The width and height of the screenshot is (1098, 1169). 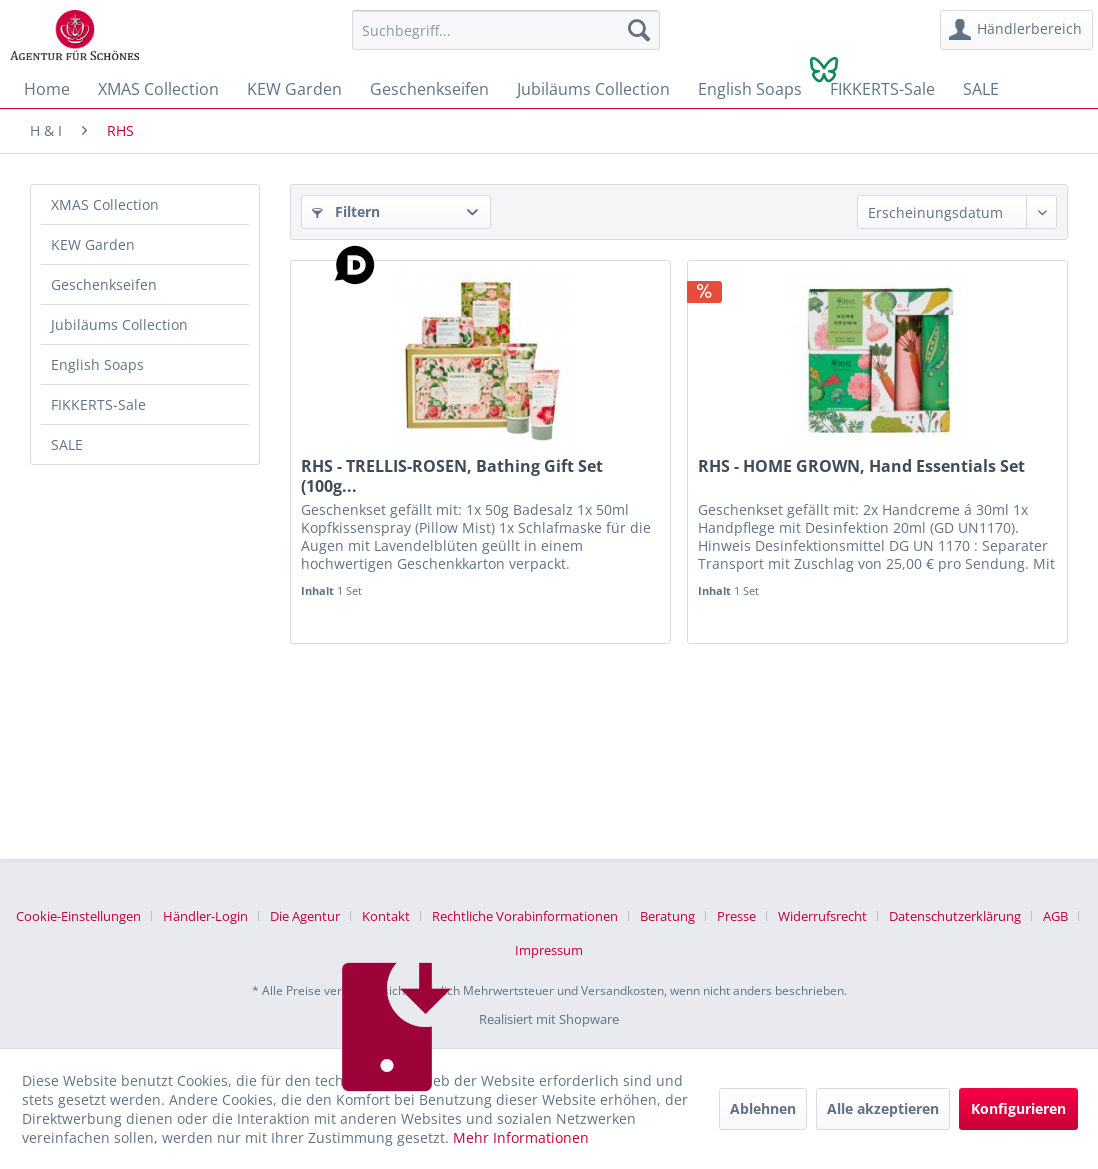 What do you see at coordinates (355, 265) in the screenshot?
I see `disqus commenting platform logo` at bounding box center [355, 265].